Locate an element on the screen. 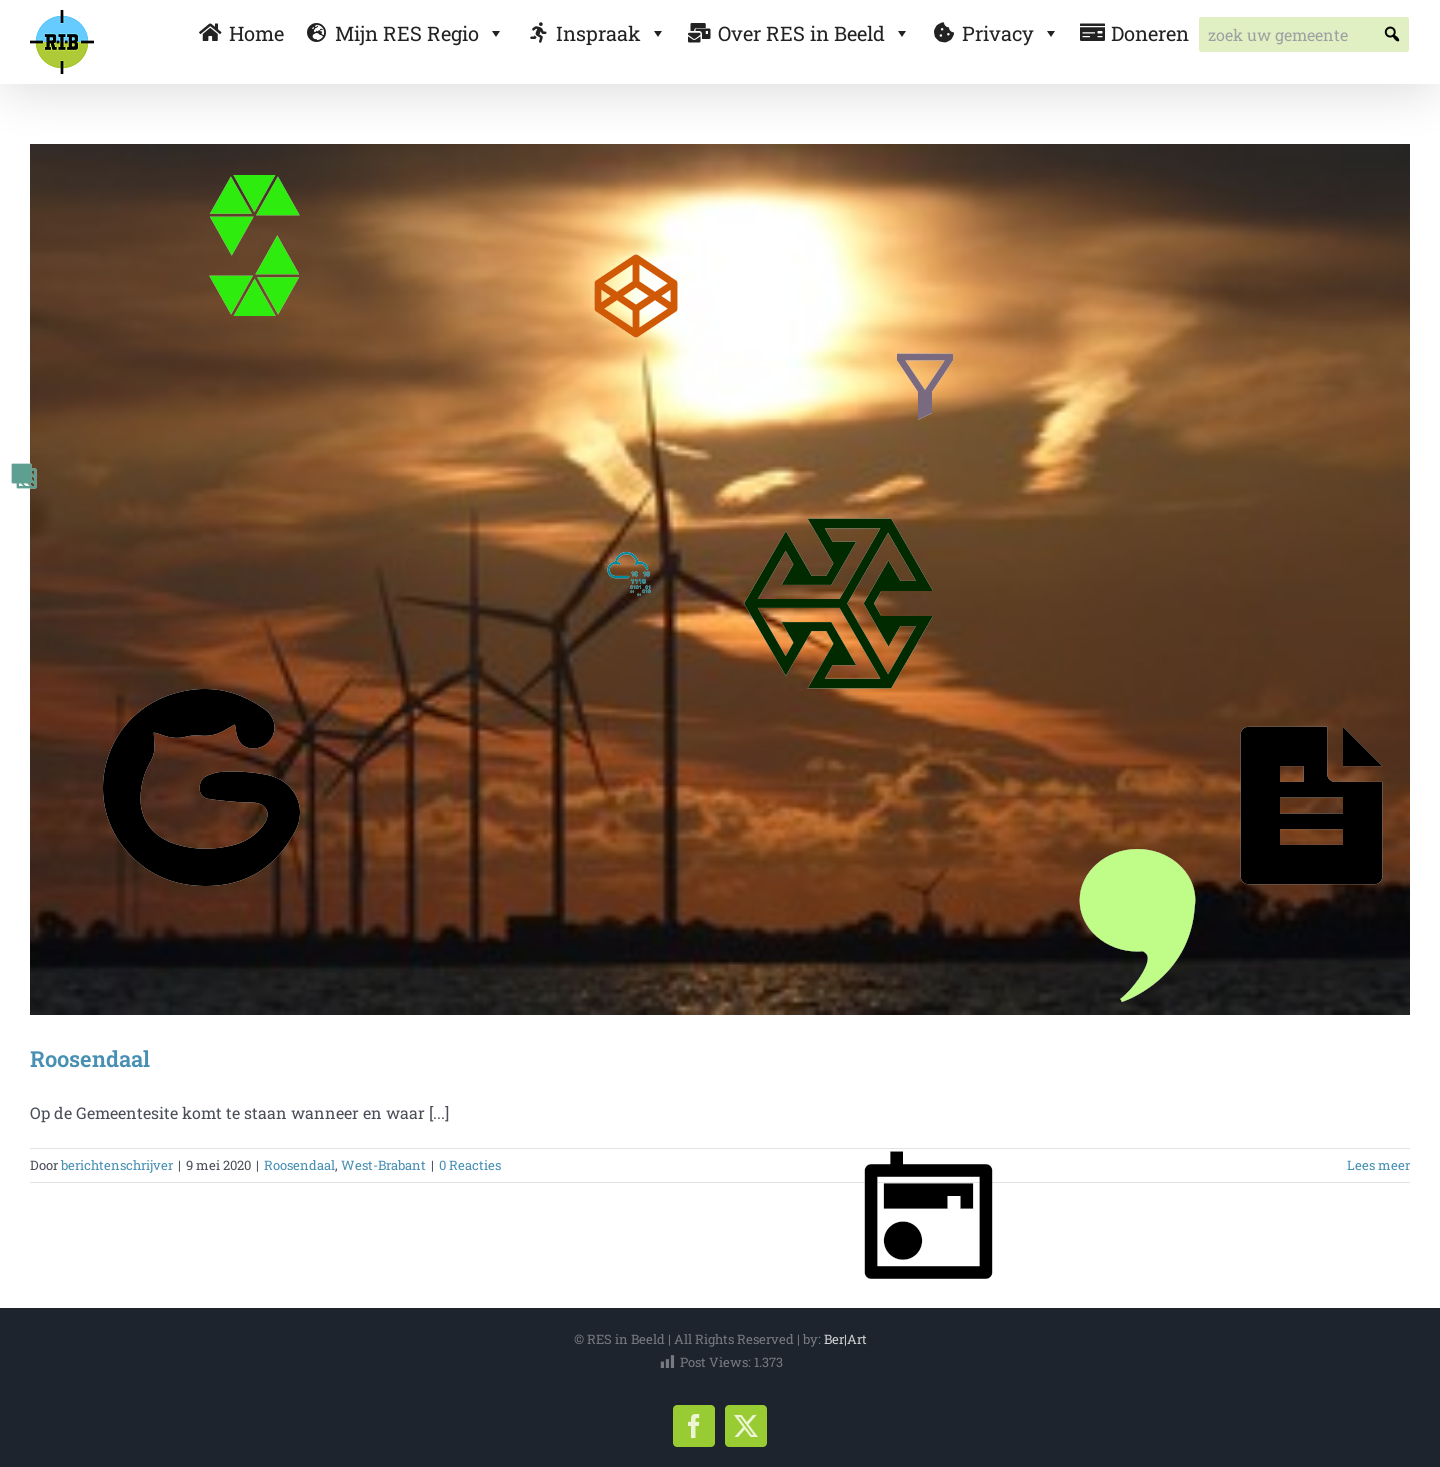  codepen logo is located at coordinates (636, 296).